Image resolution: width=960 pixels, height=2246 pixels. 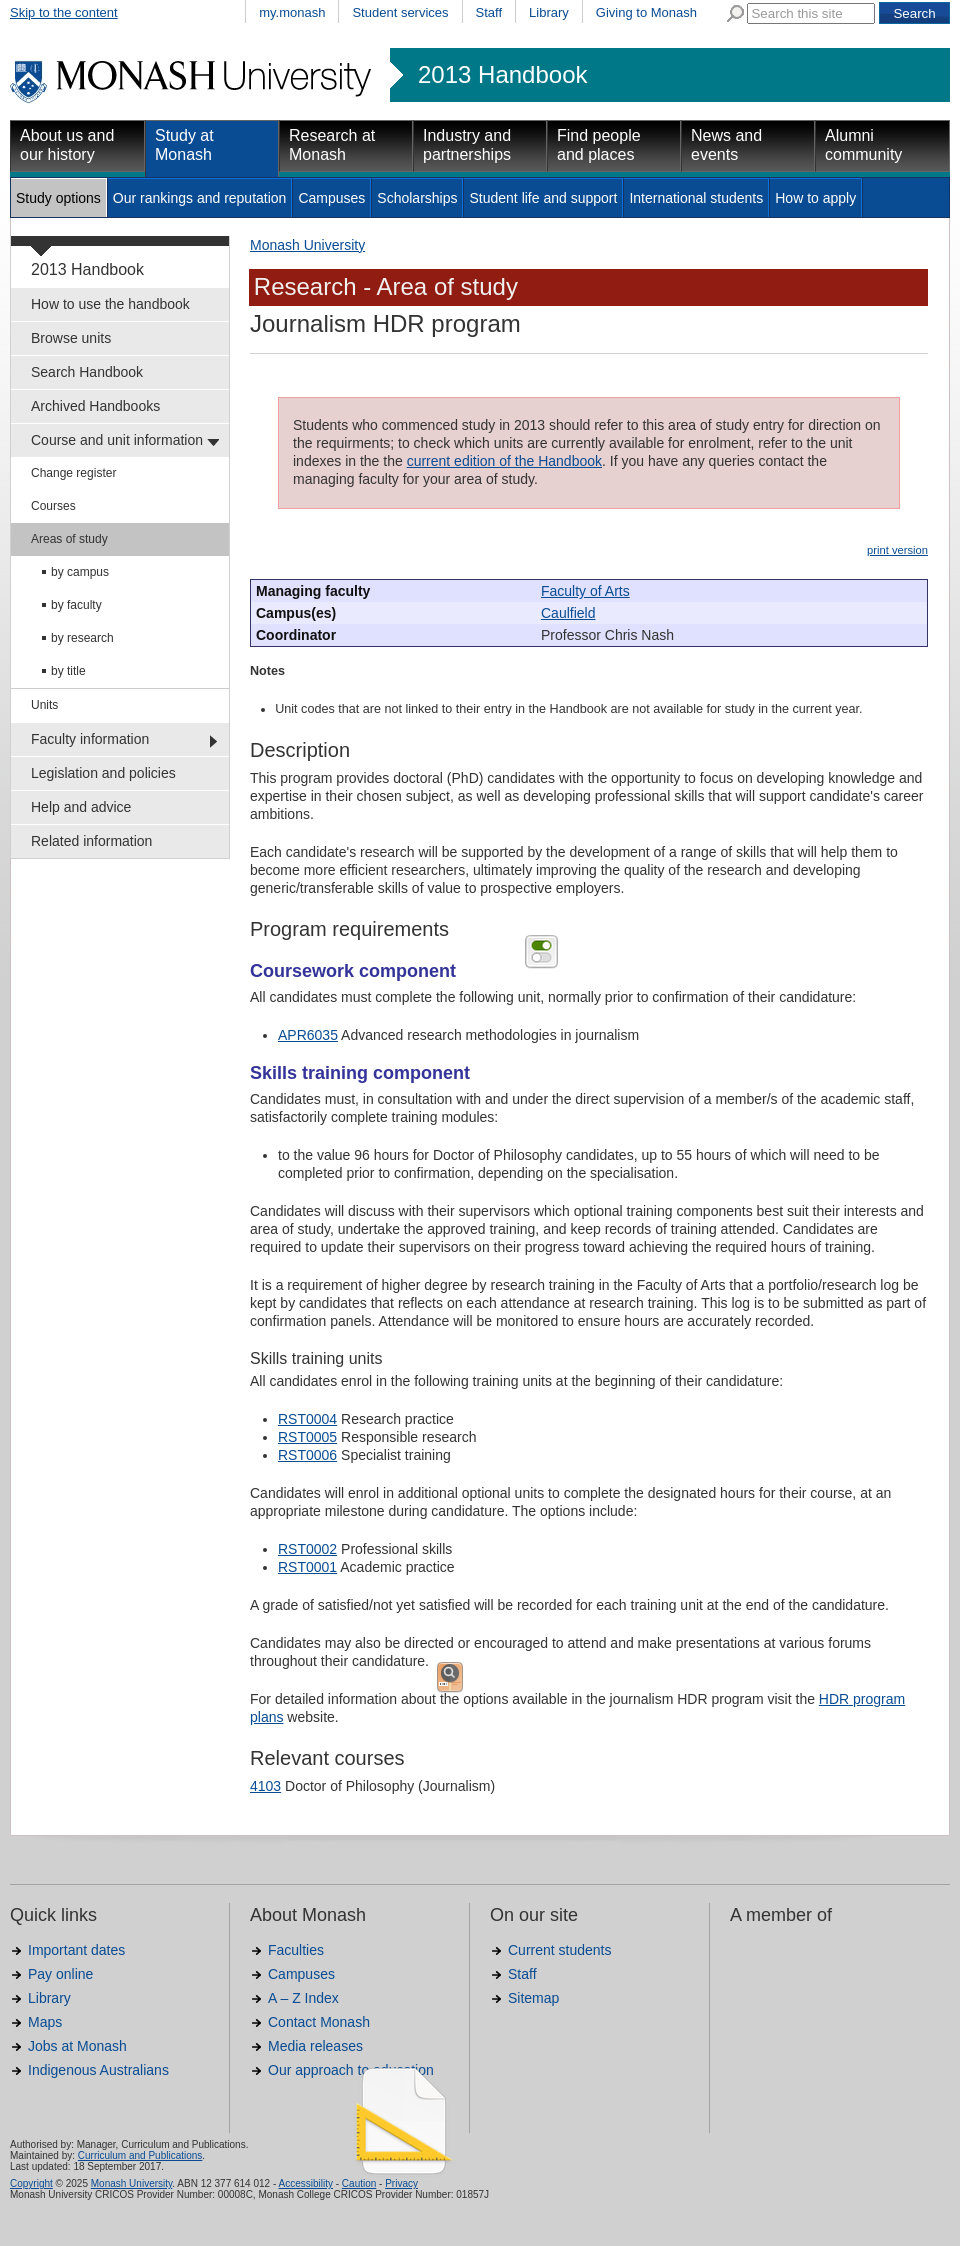 What do you see at coordinates (450, 1677) in the screenshot?
I see `resolving package dependencies` at bounding box center [450, 1677].